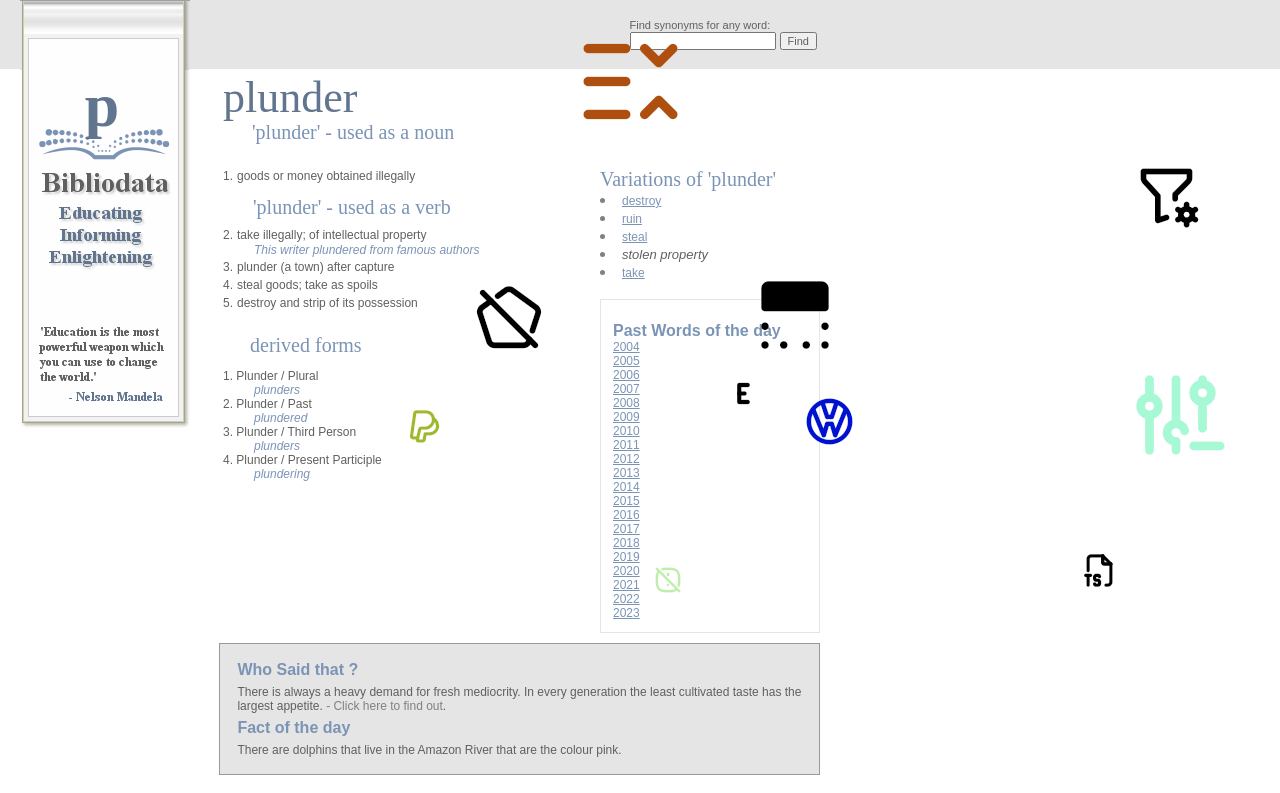 The image size is (1280, 793). I want to click on pay with paypal, so click(424, 426).